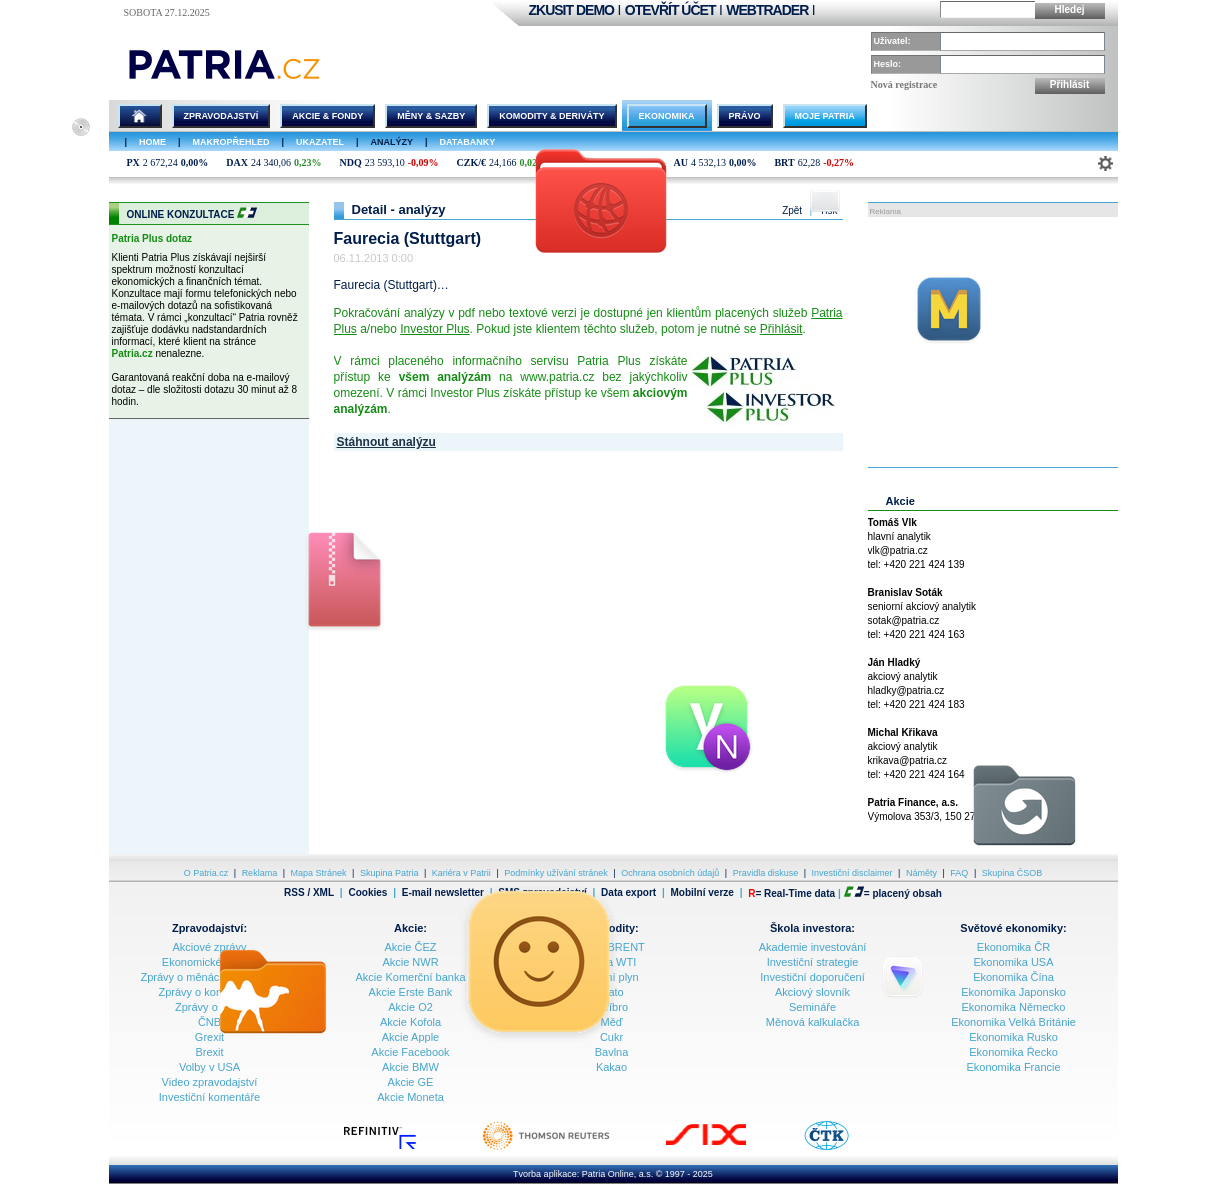  I want to click on folder containing portable applications, so click(1024, 808).